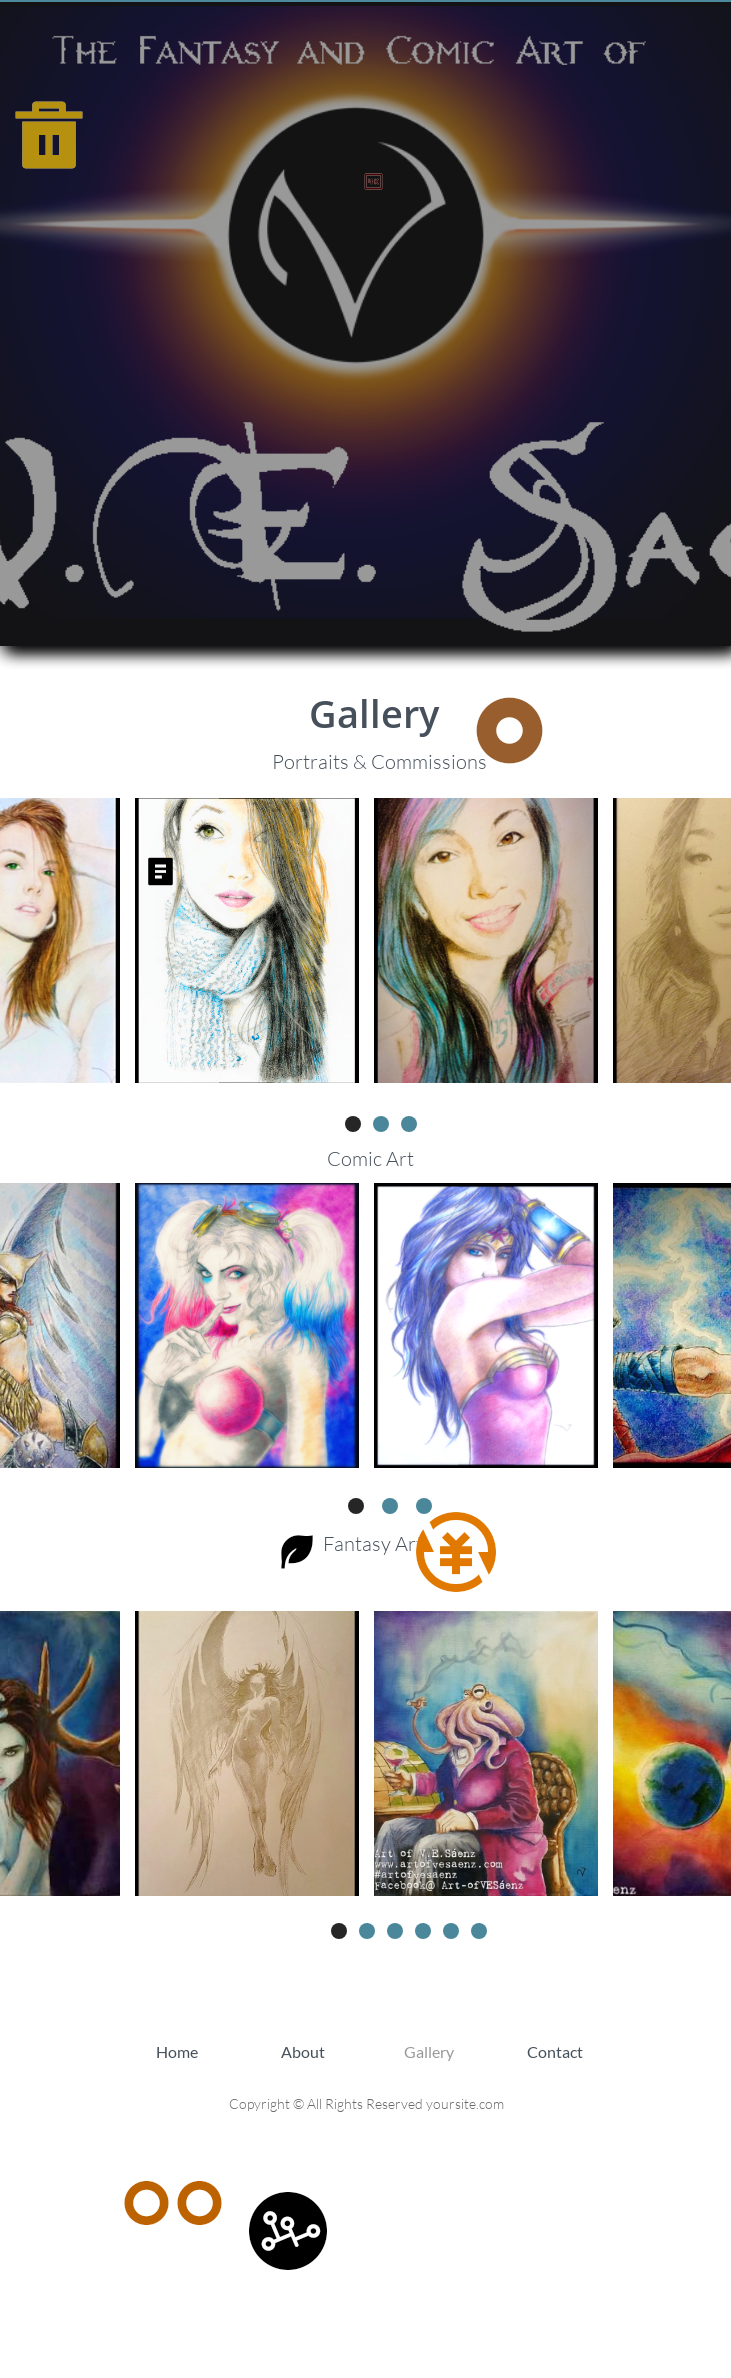  What do you see at coordinates (297, 1551) in the screenshot?
I see `indicates eco-friendly or sustainable option` at bounding box center [297, 1551].